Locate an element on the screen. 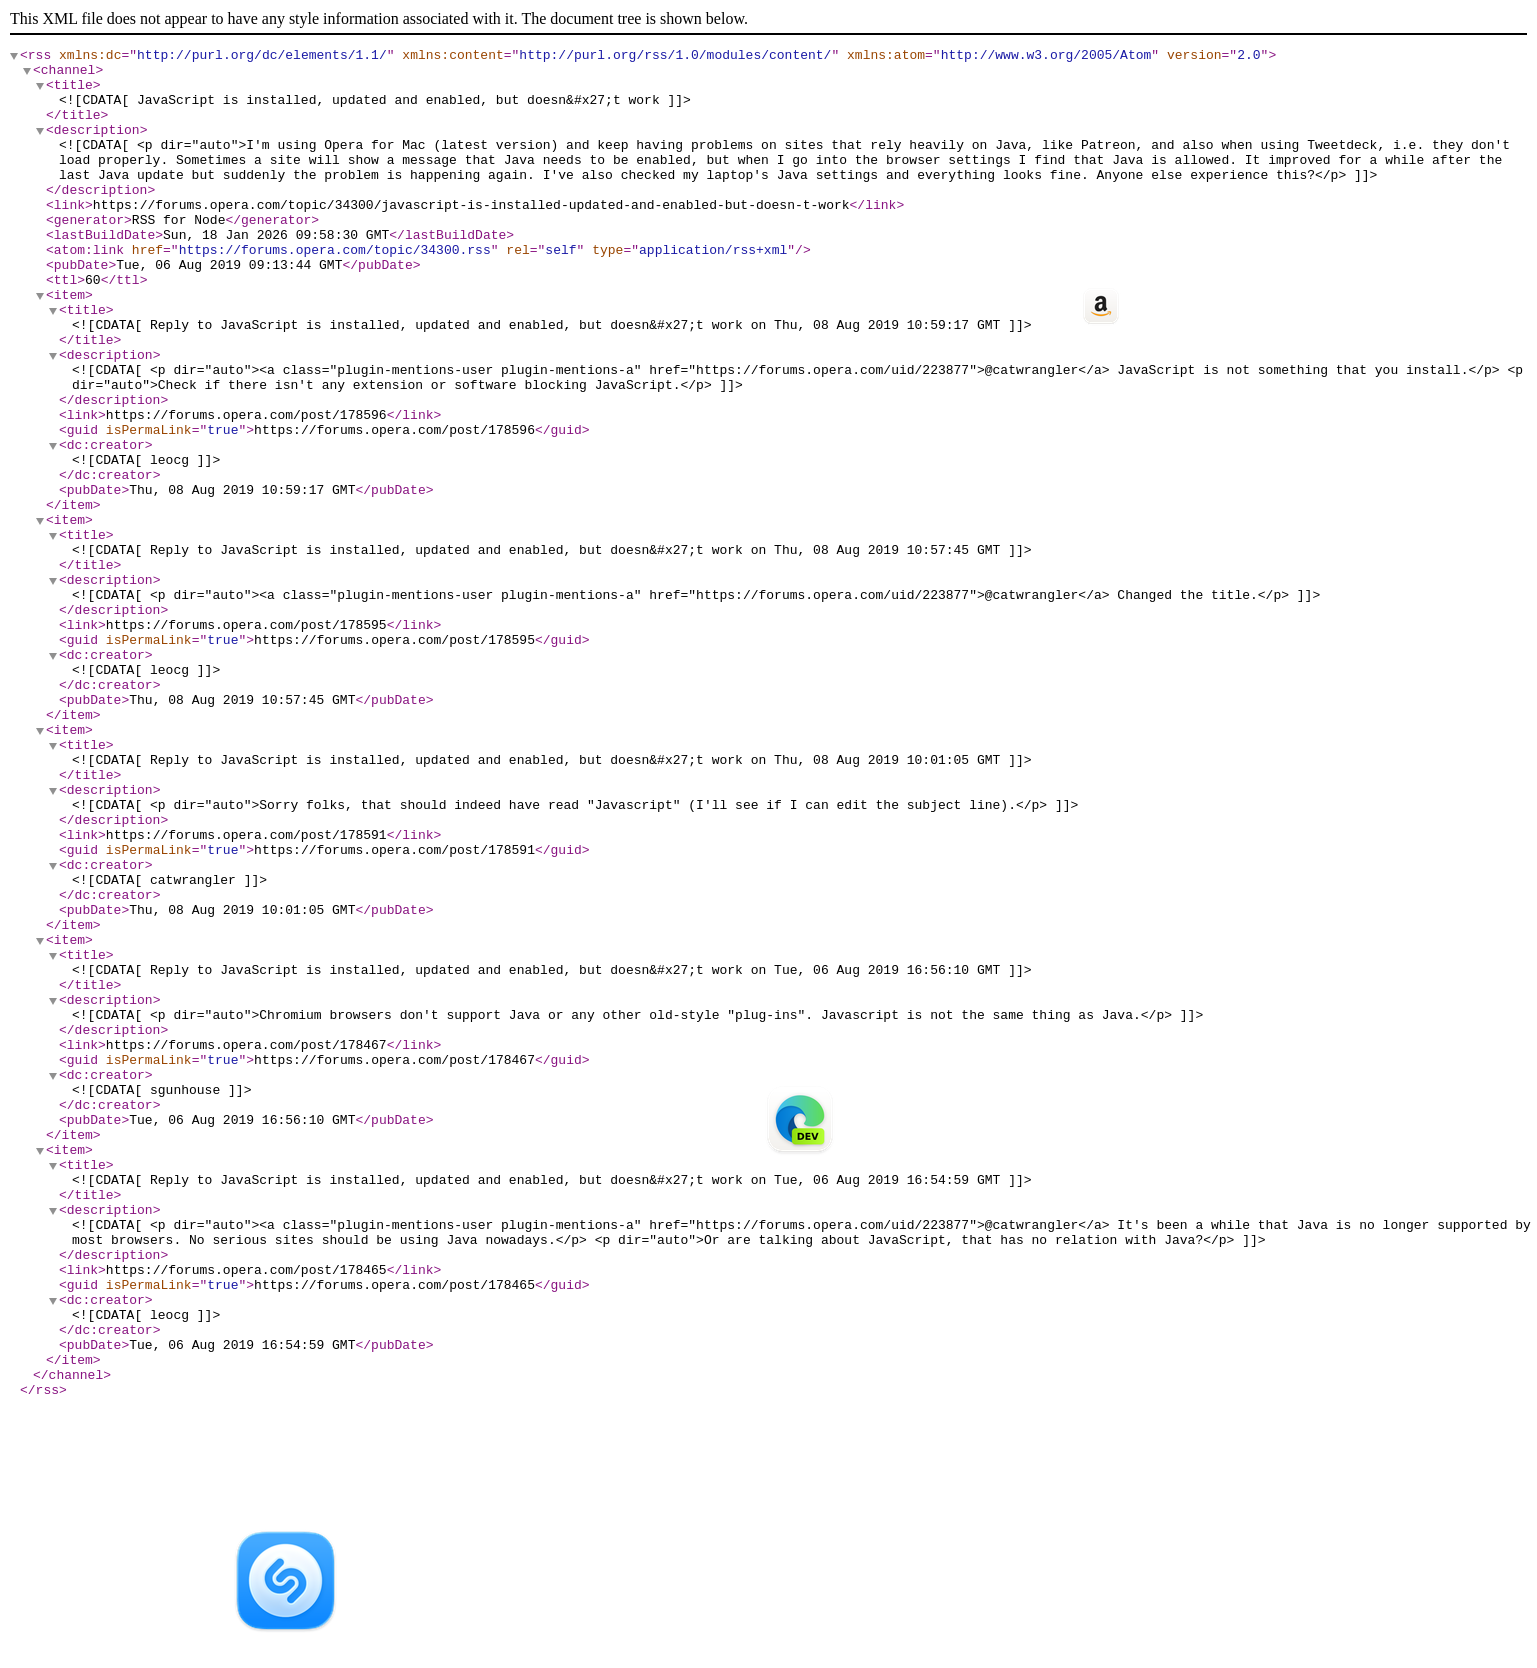  identify a song playing nearby is located at coordinates (285, 1580).